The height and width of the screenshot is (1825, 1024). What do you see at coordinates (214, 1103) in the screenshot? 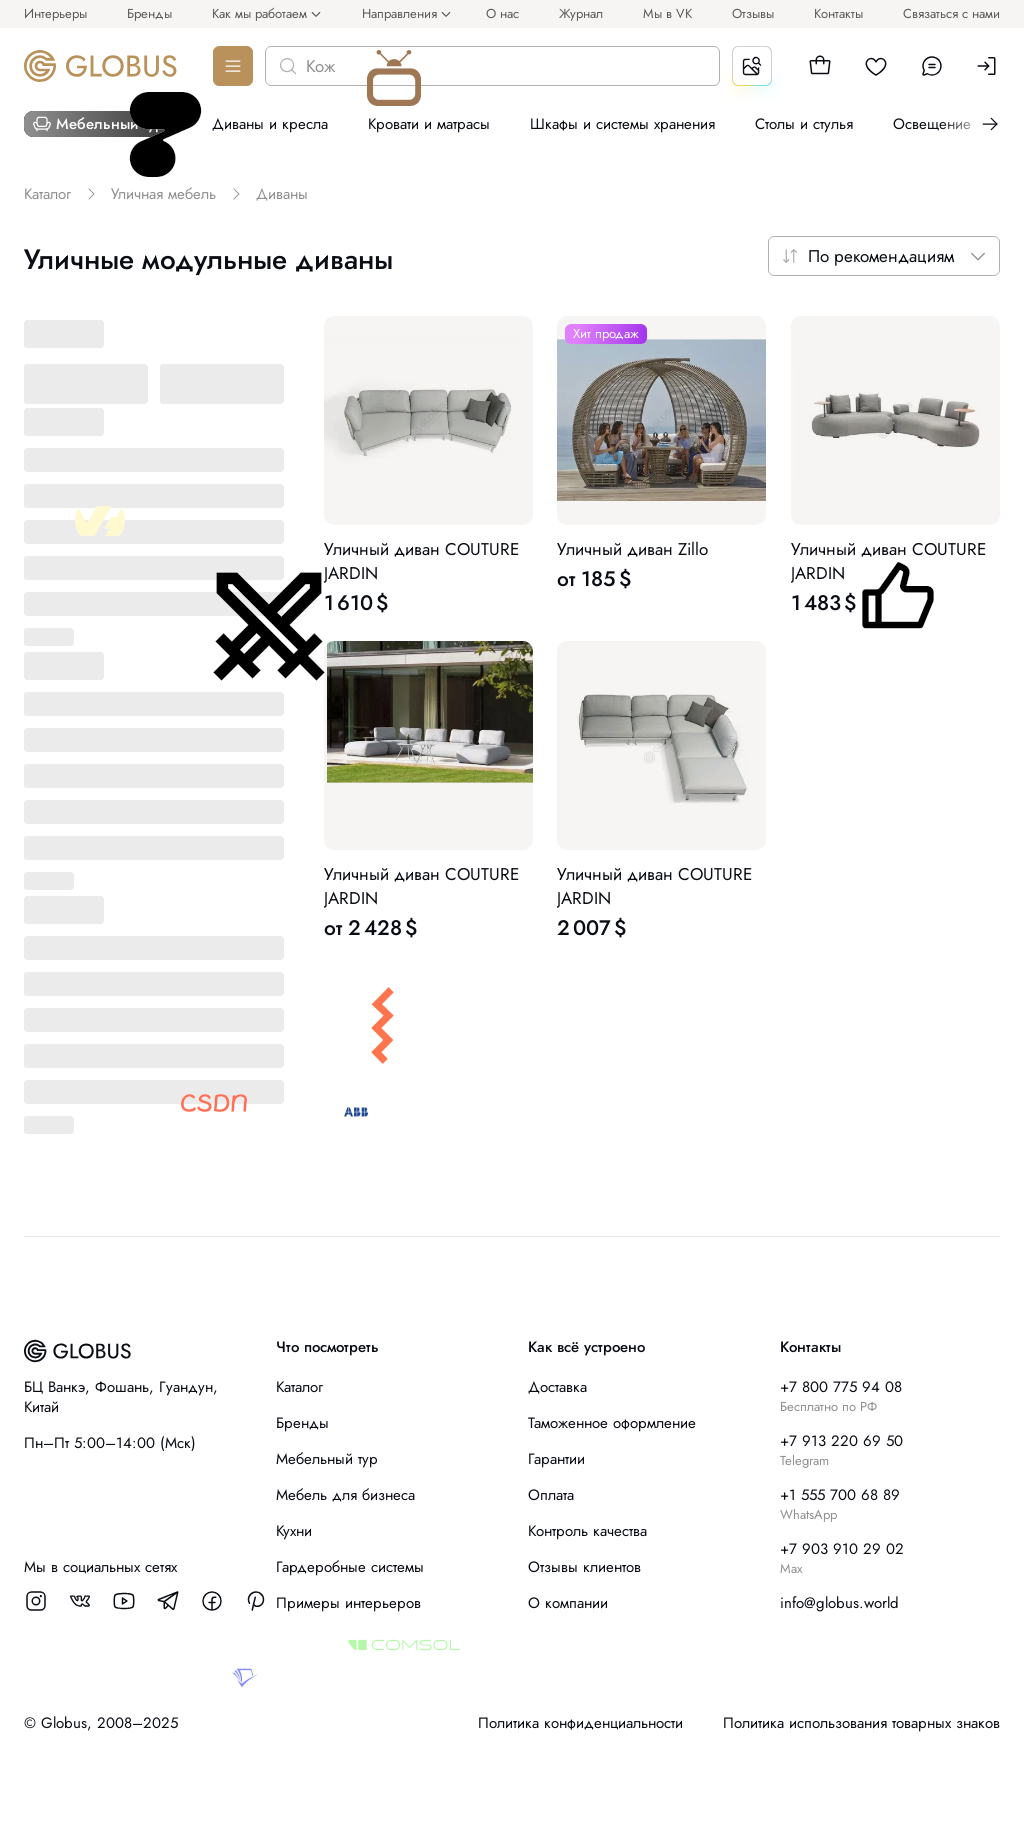
I see `visit CSDN developer community` at bounding box center [214, 1103].